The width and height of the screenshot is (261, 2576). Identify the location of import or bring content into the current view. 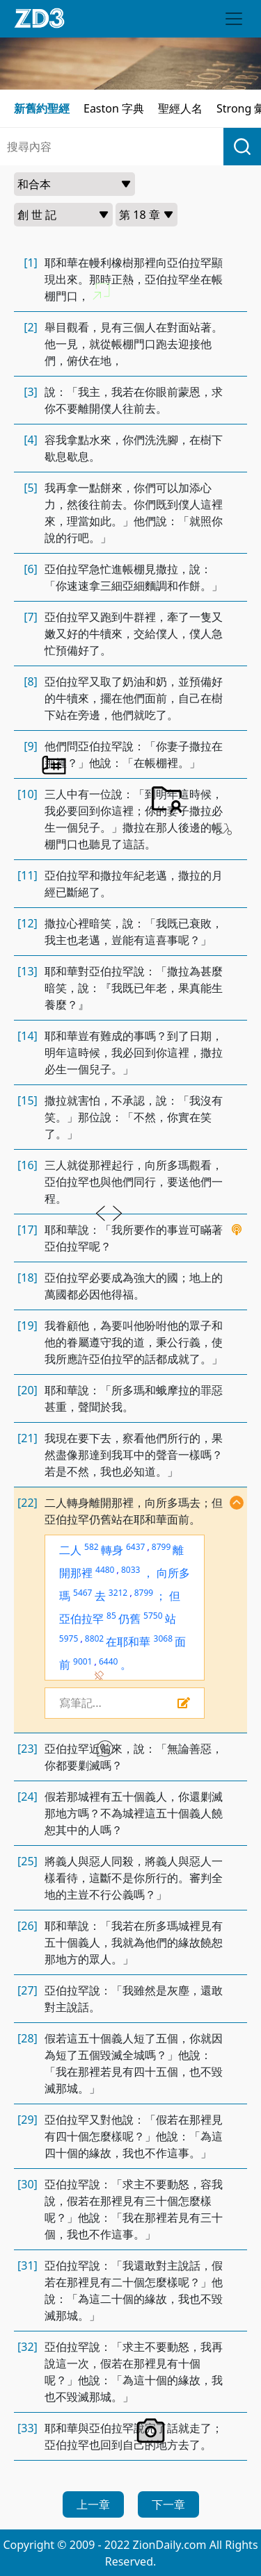
(101, 291).